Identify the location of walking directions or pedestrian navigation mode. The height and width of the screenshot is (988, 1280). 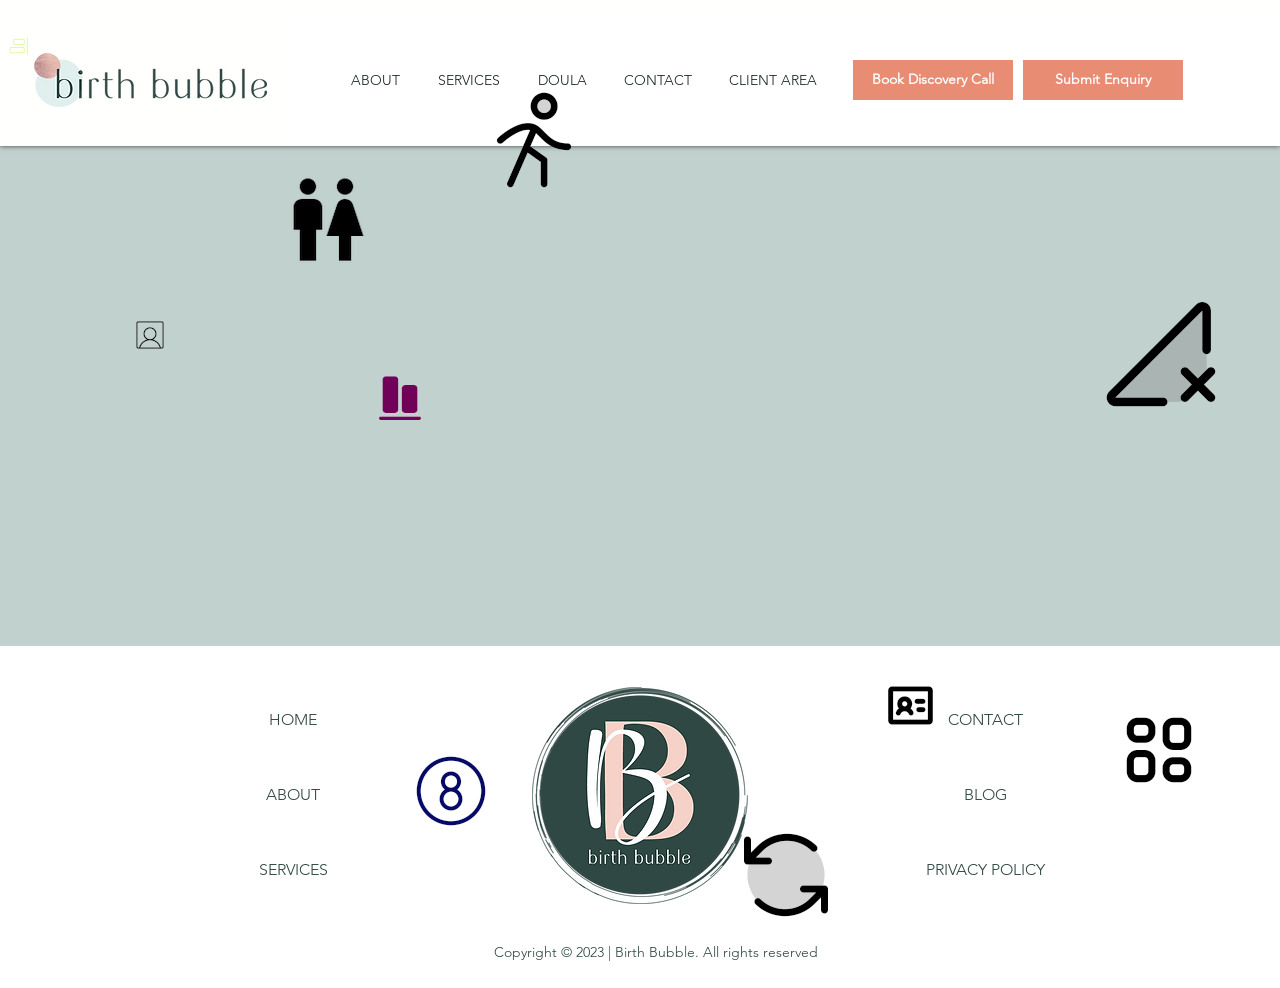
(534, 140).